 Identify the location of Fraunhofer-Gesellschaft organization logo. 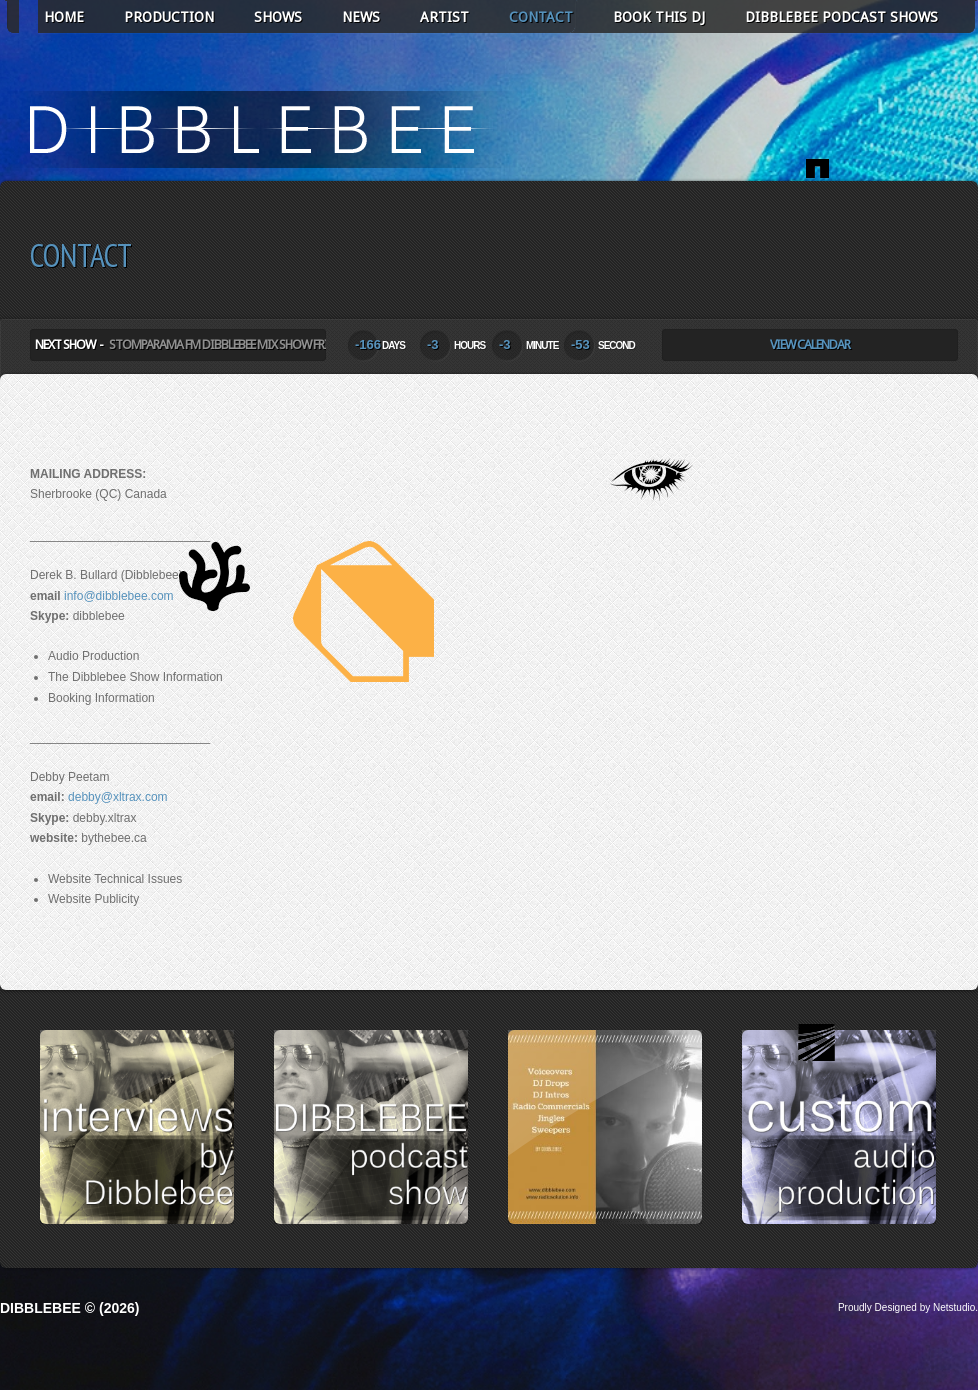
(816, 1042).